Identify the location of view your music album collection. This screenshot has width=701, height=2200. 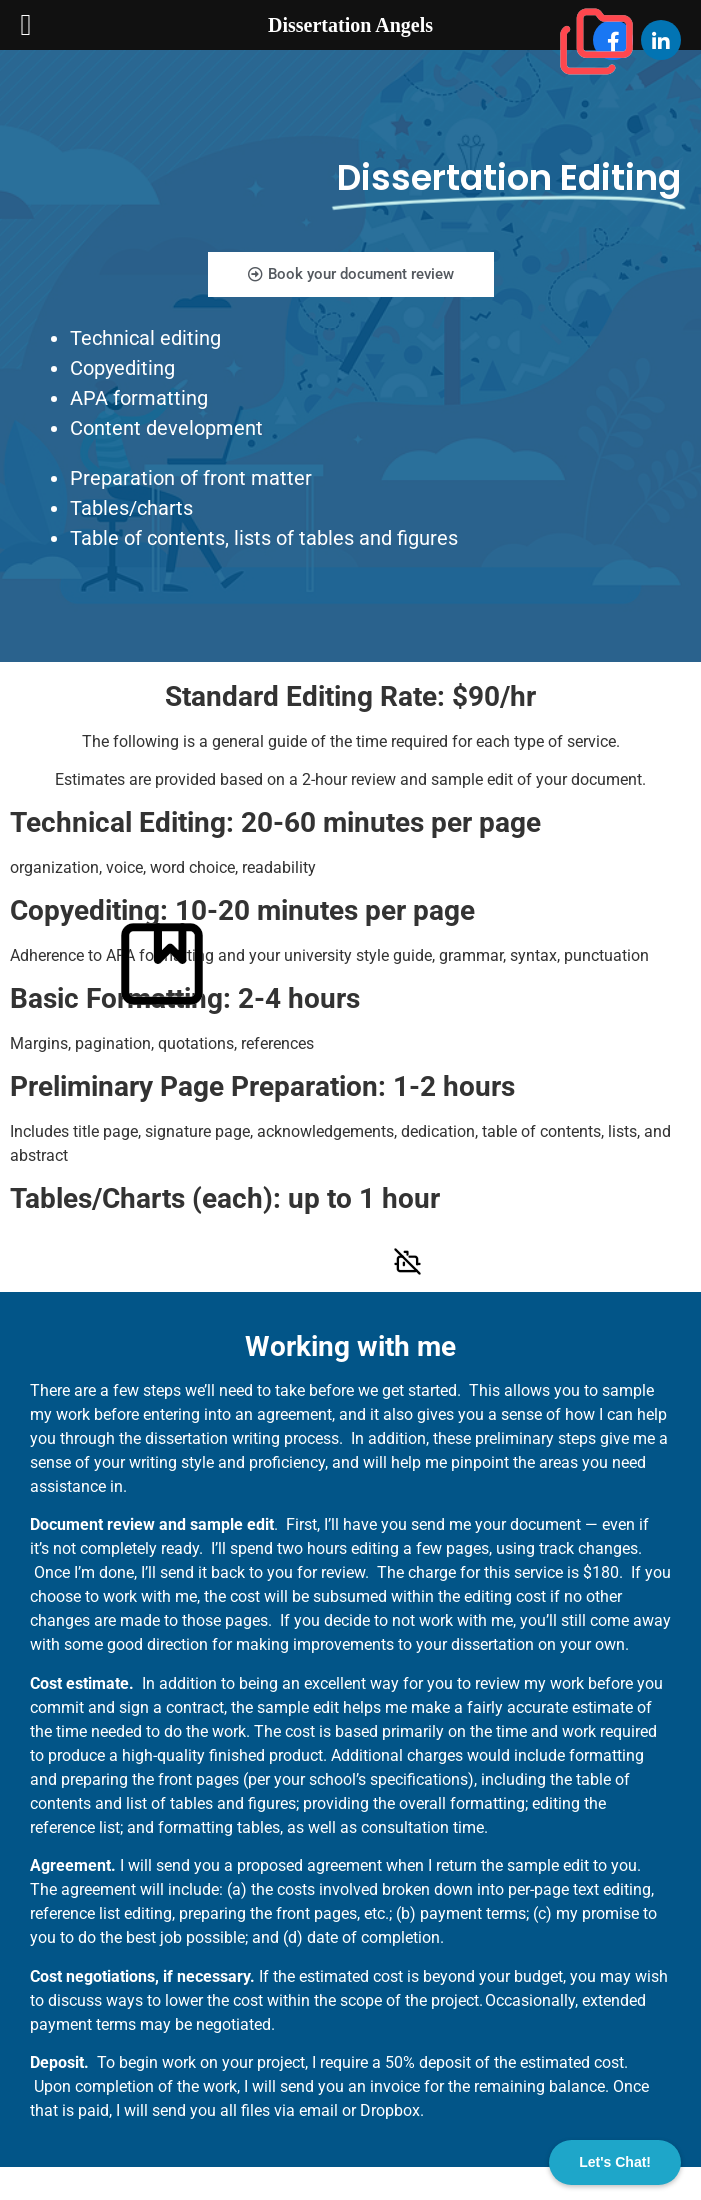
(162, 964).